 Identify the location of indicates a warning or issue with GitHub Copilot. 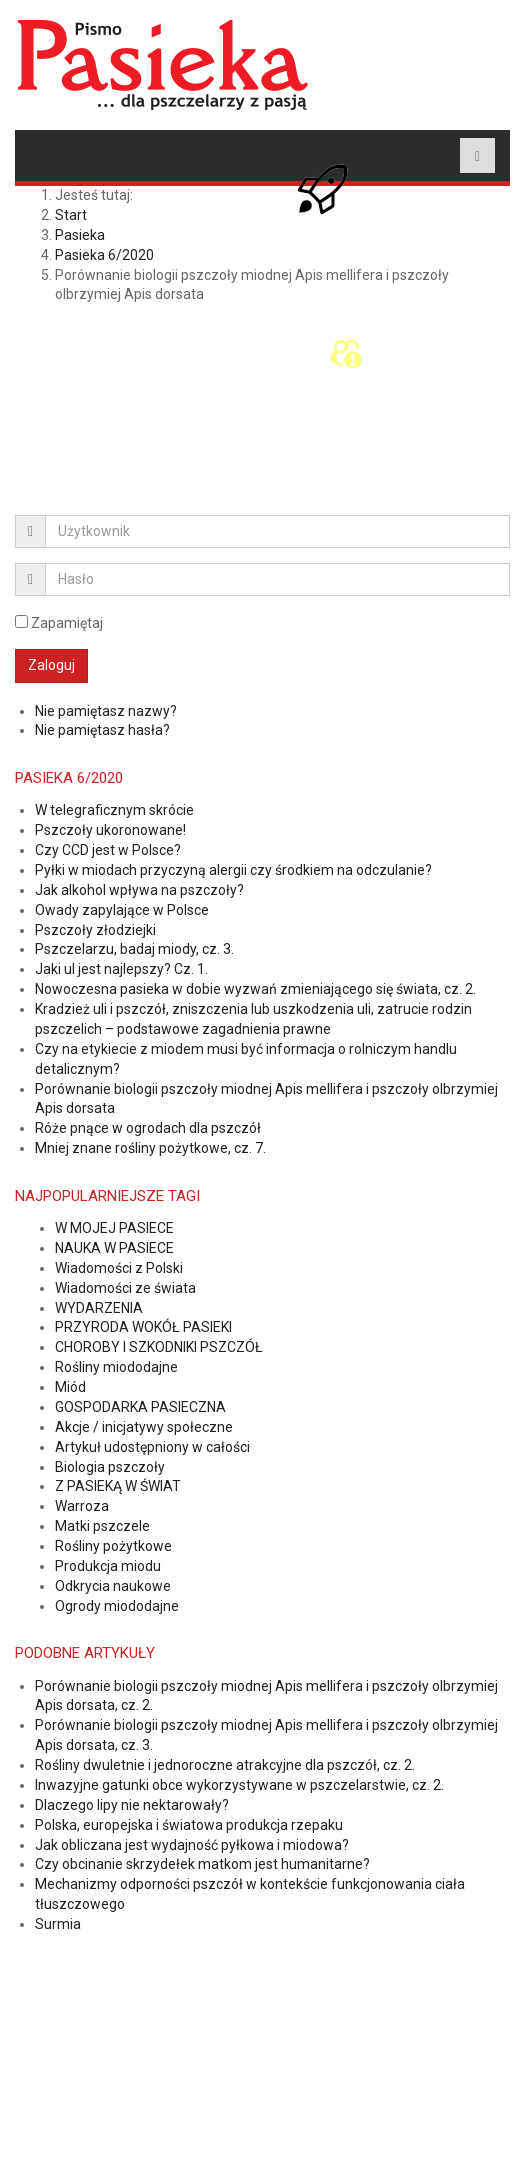
(346, 353).